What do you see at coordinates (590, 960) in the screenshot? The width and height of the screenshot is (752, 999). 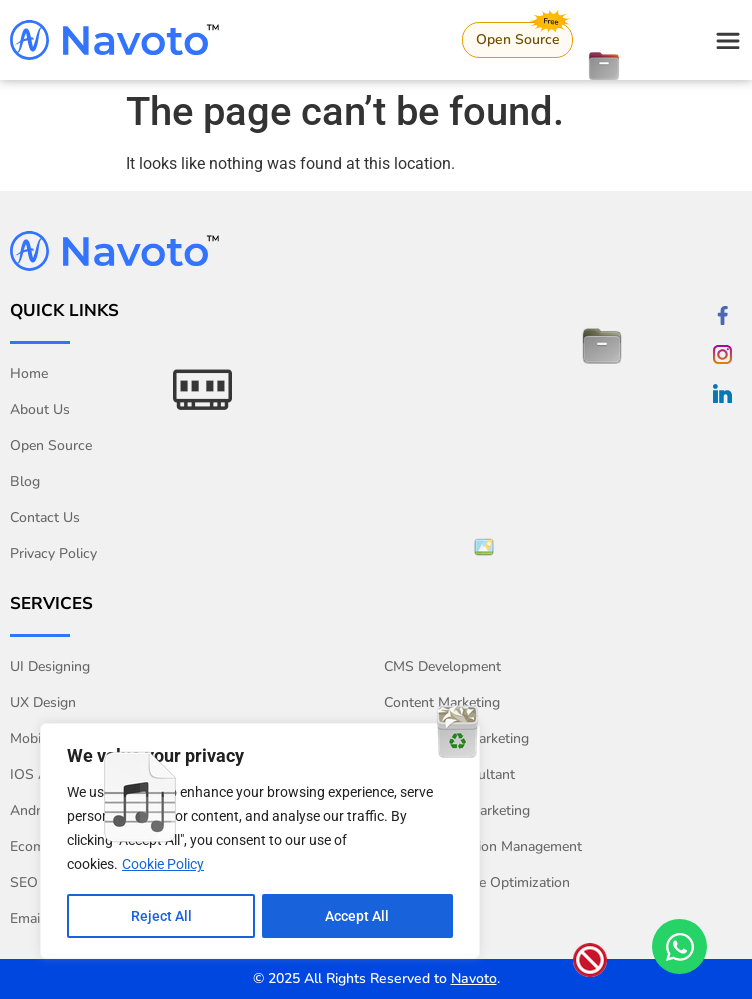 I see `delete selected email message` at bounding box center [590, 960].